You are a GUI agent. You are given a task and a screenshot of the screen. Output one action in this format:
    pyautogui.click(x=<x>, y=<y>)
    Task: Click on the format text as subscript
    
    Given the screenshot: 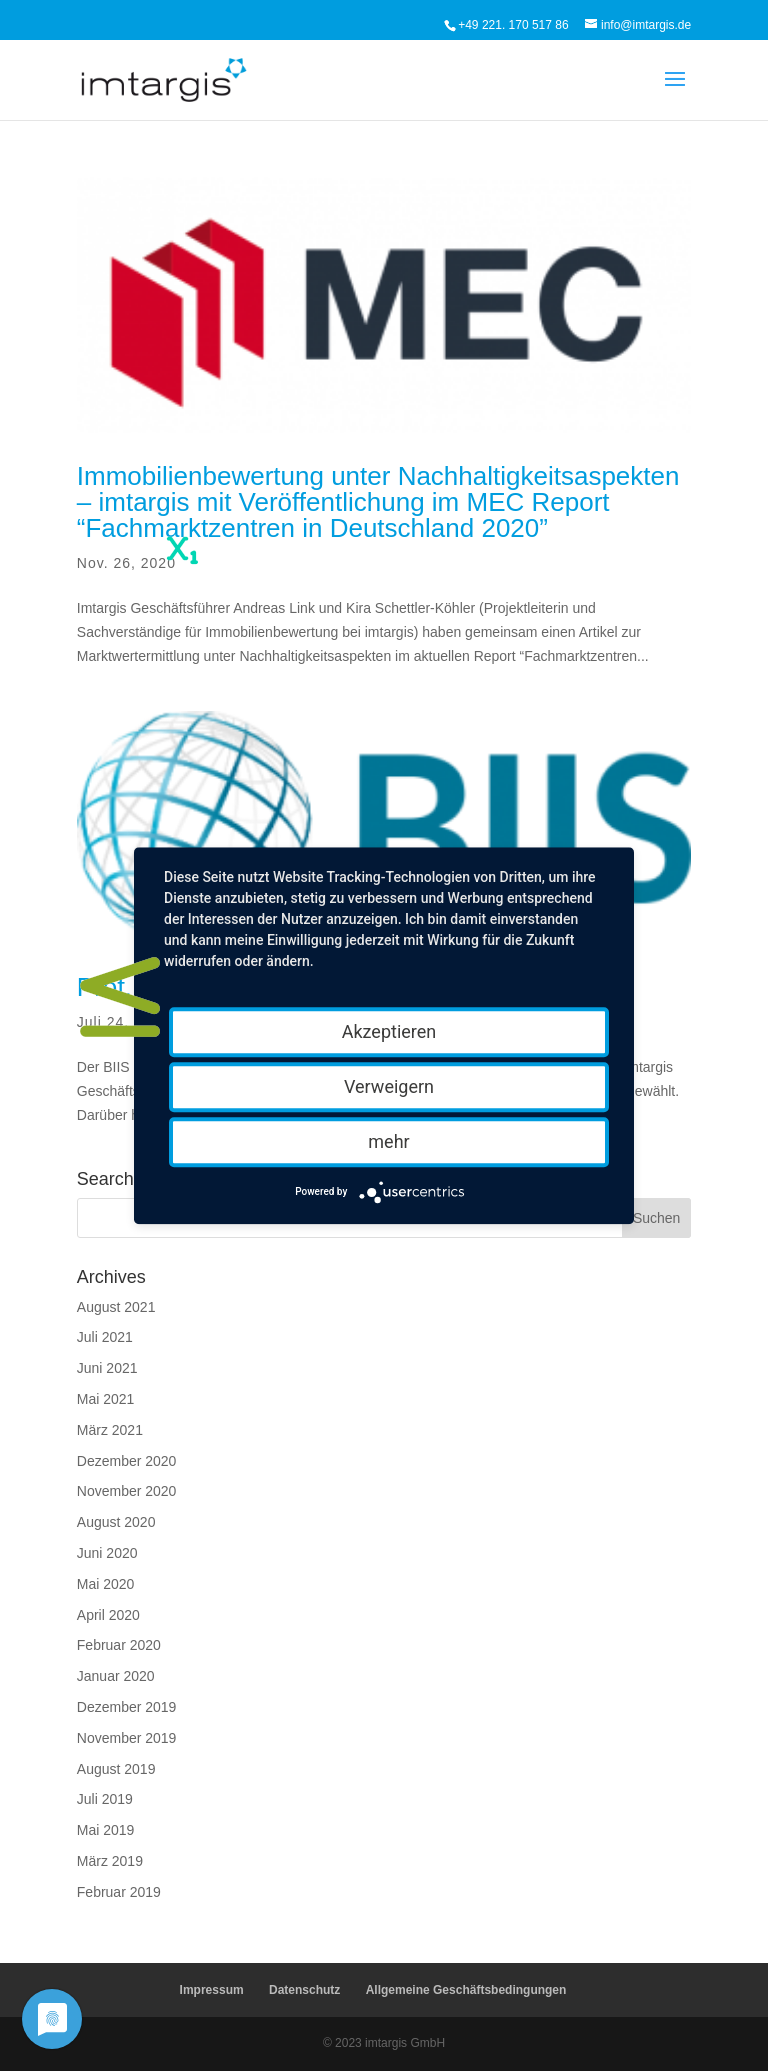 What is the action you would take?
    pyautogui.click(x=180, y=548)
    